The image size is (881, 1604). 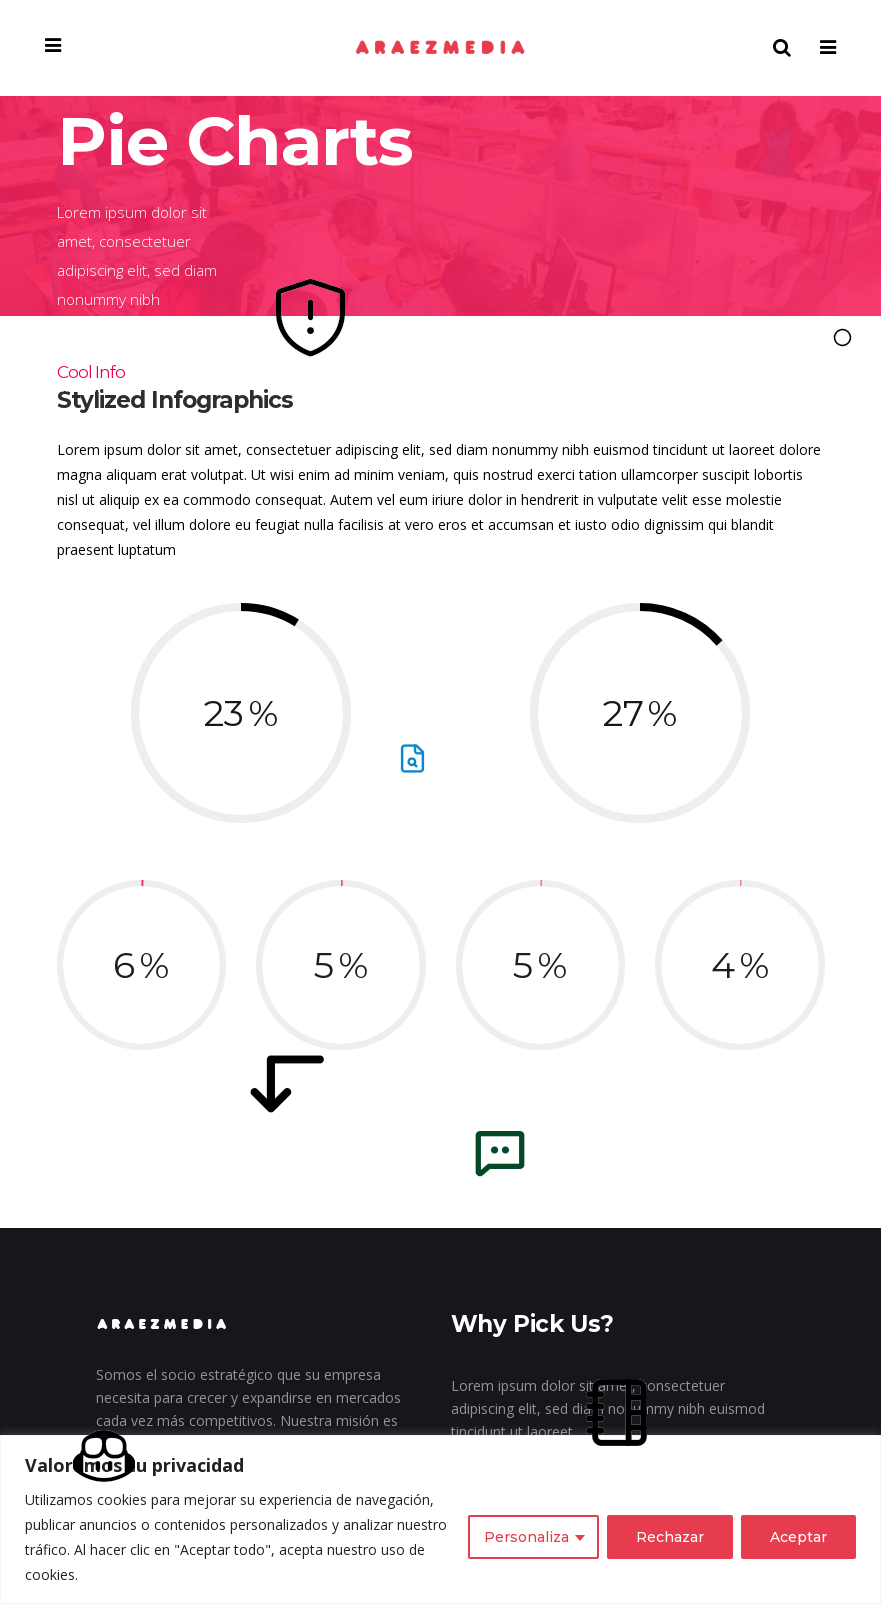 I want to click on unselected radio button option, so click(x=842, y=337).